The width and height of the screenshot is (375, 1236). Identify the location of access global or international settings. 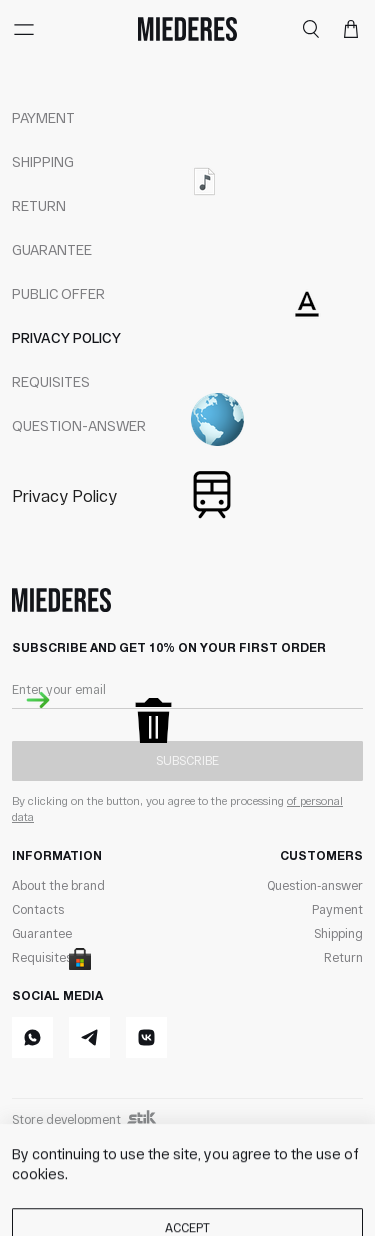
(217, 419).